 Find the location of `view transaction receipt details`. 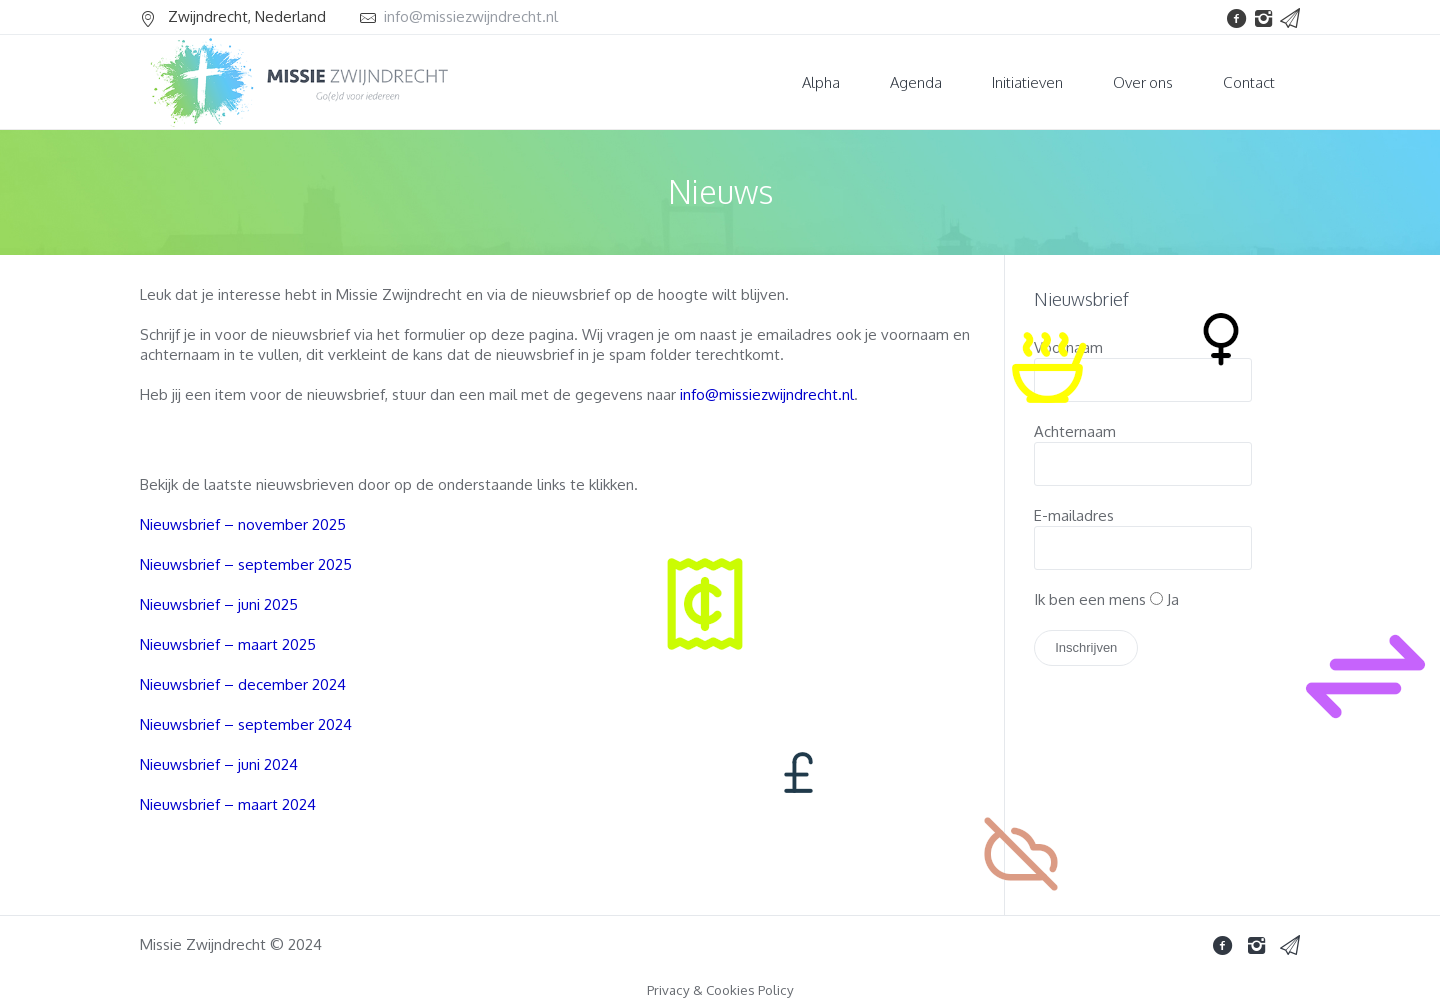

view transaction receipt details is located at coordinates (705, 604).